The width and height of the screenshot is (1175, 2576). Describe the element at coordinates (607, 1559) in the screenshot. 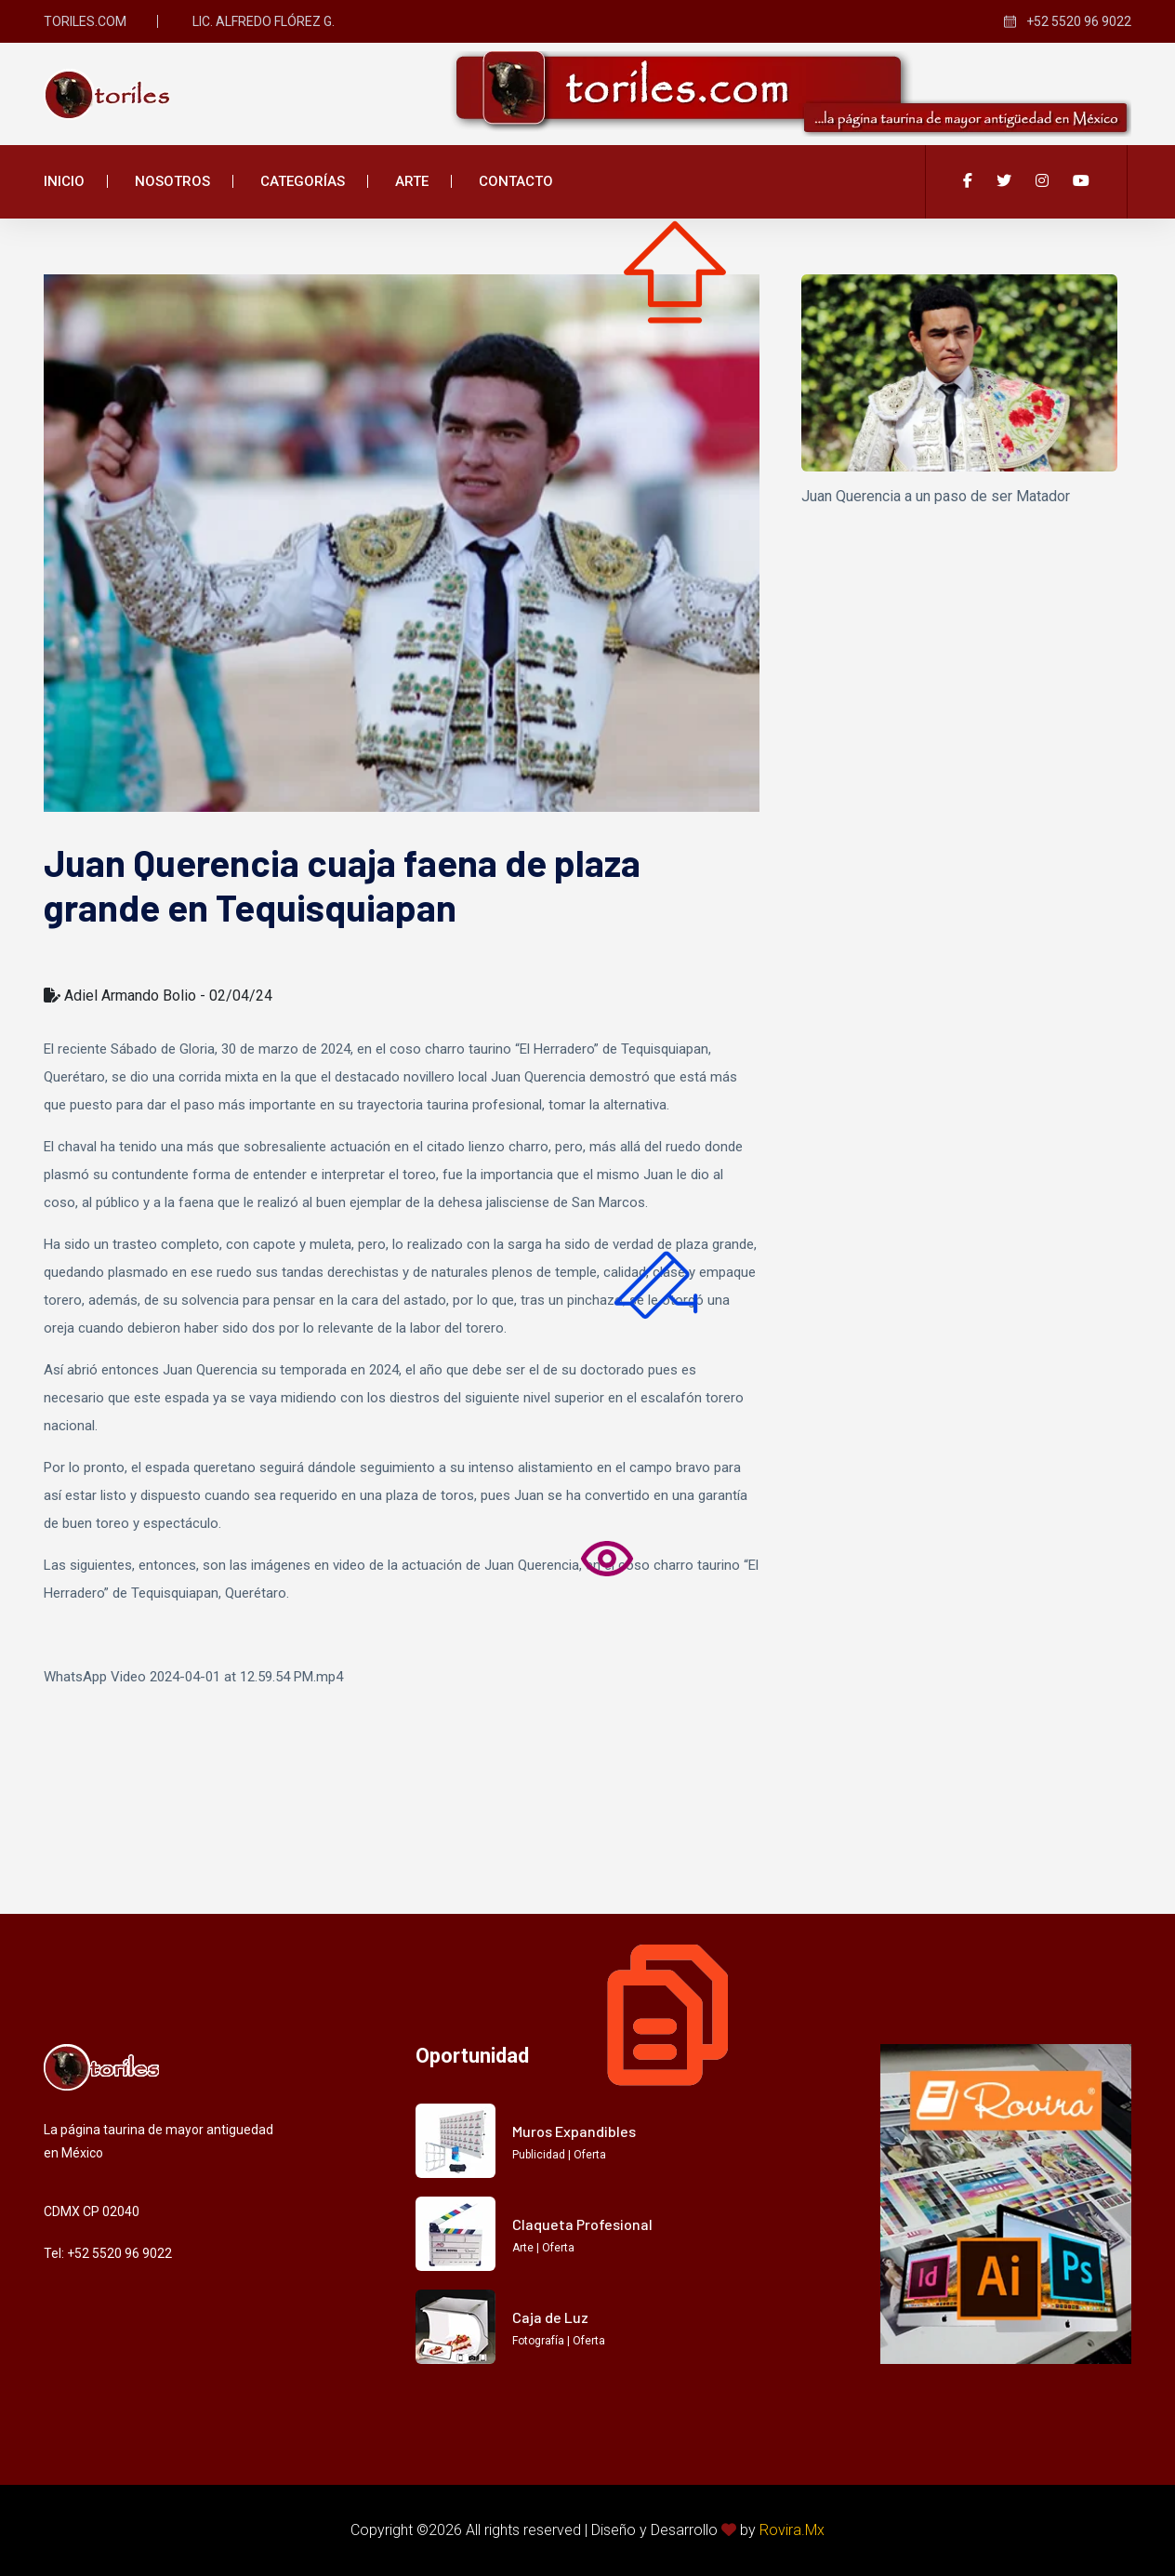

I see `view or preview content` at that location.